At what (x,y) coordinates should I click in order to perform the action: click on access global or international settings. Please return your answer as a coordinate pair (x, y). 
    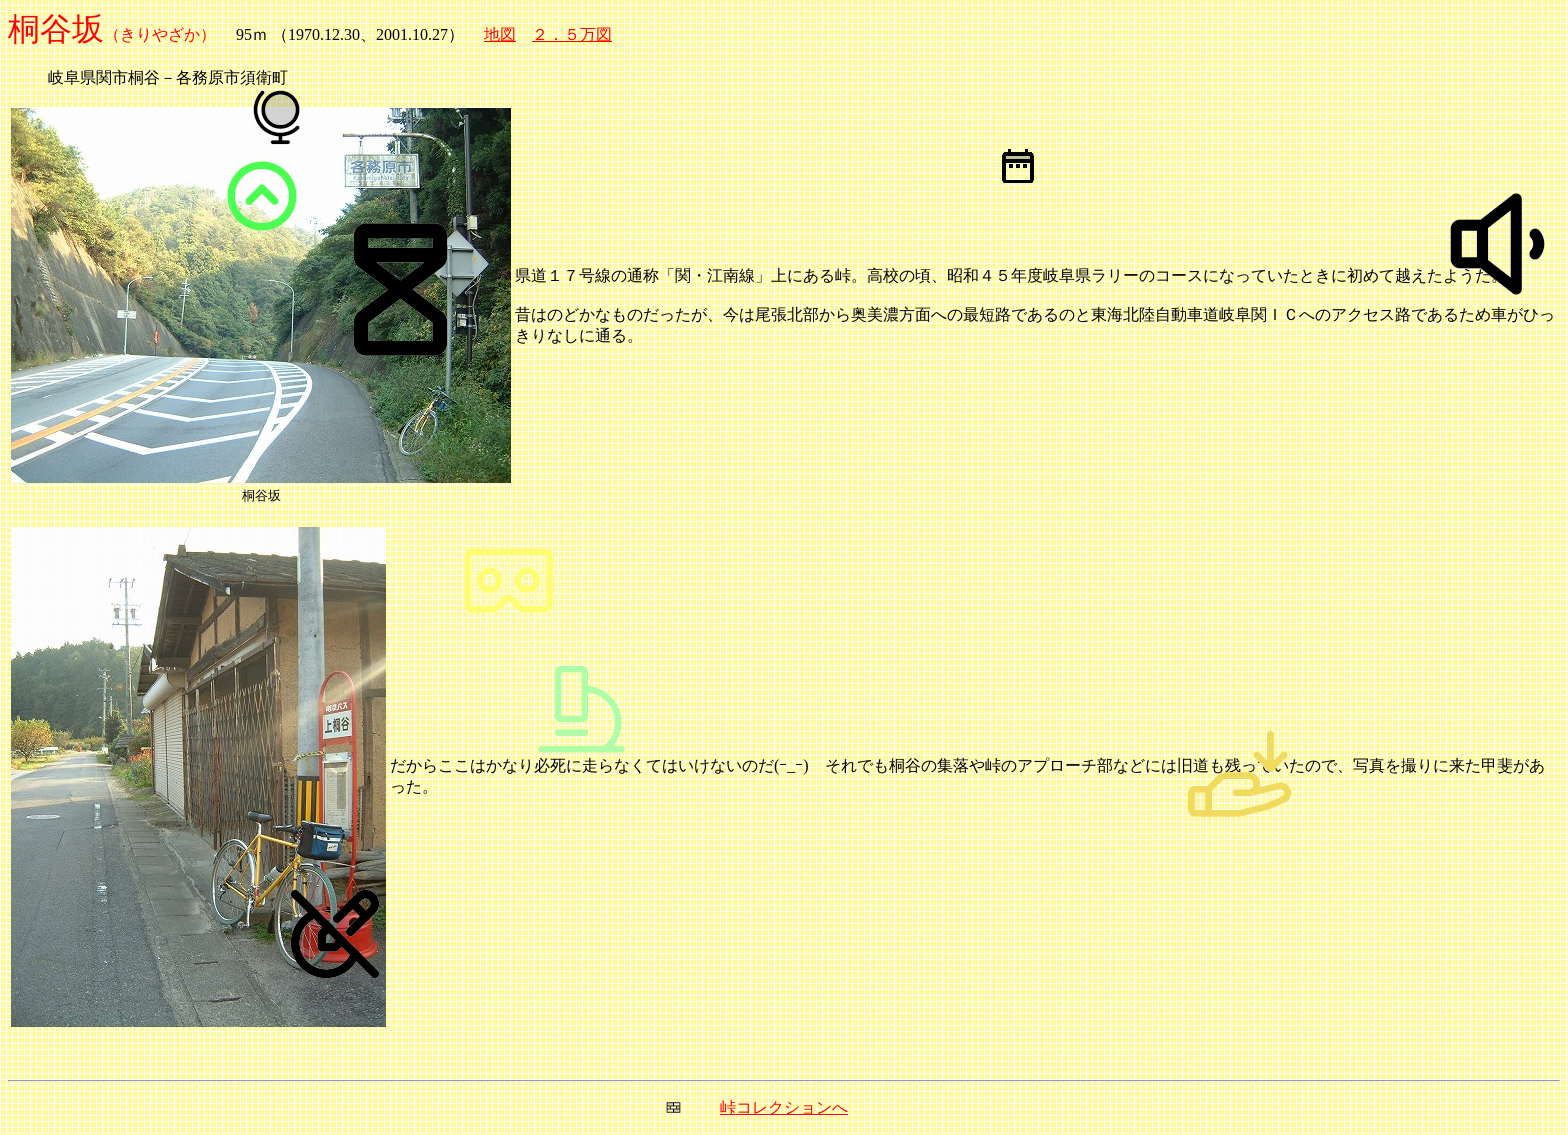
    Looking at the image, I should click on (278, 115).